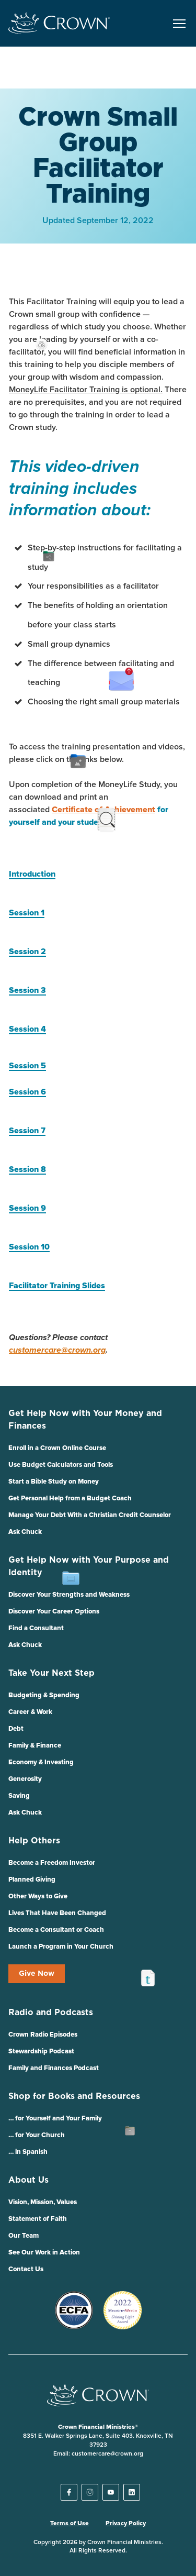  Describe the element at coordinates (107, 820) in the screenshot. I see `open gnome logs application` at that location.